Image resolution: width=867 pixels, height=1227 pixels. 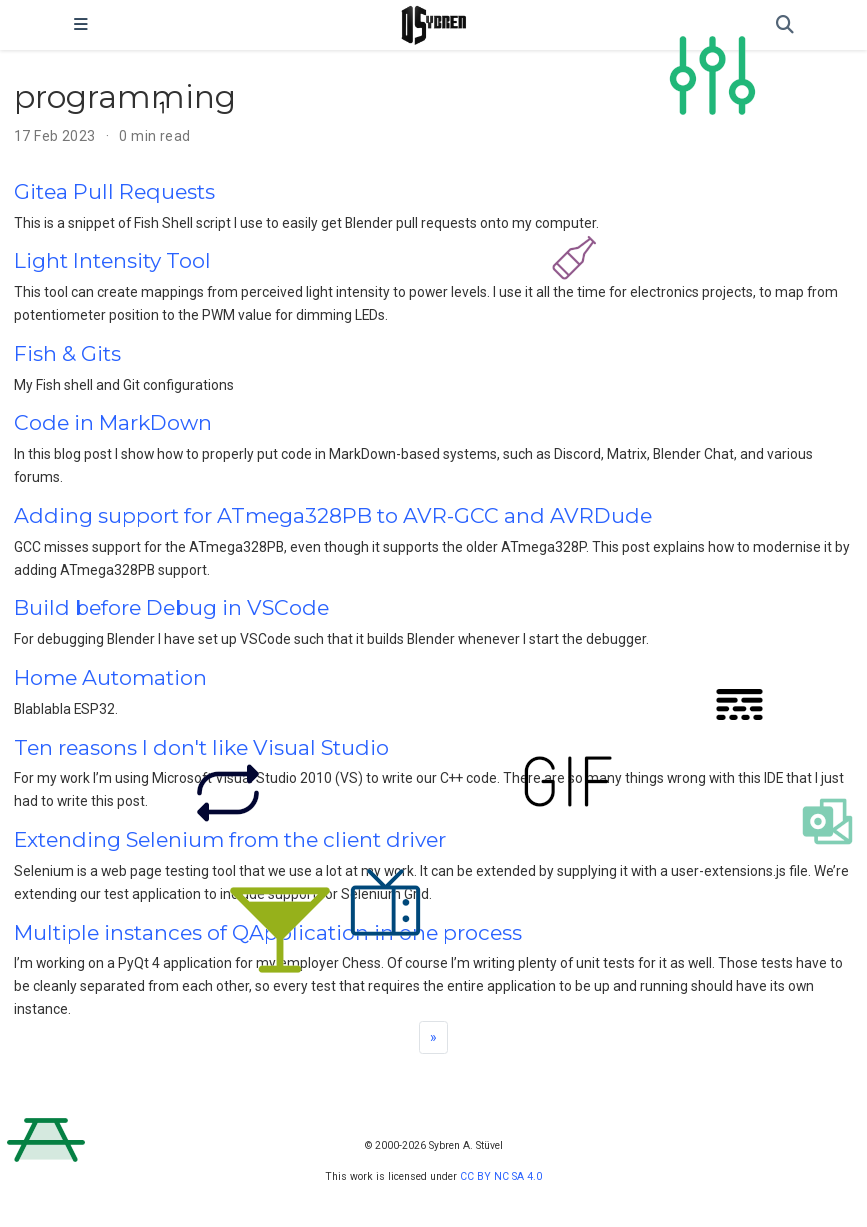 I want to click on browse bars or breweries nearby, so click(x=573, y=258).